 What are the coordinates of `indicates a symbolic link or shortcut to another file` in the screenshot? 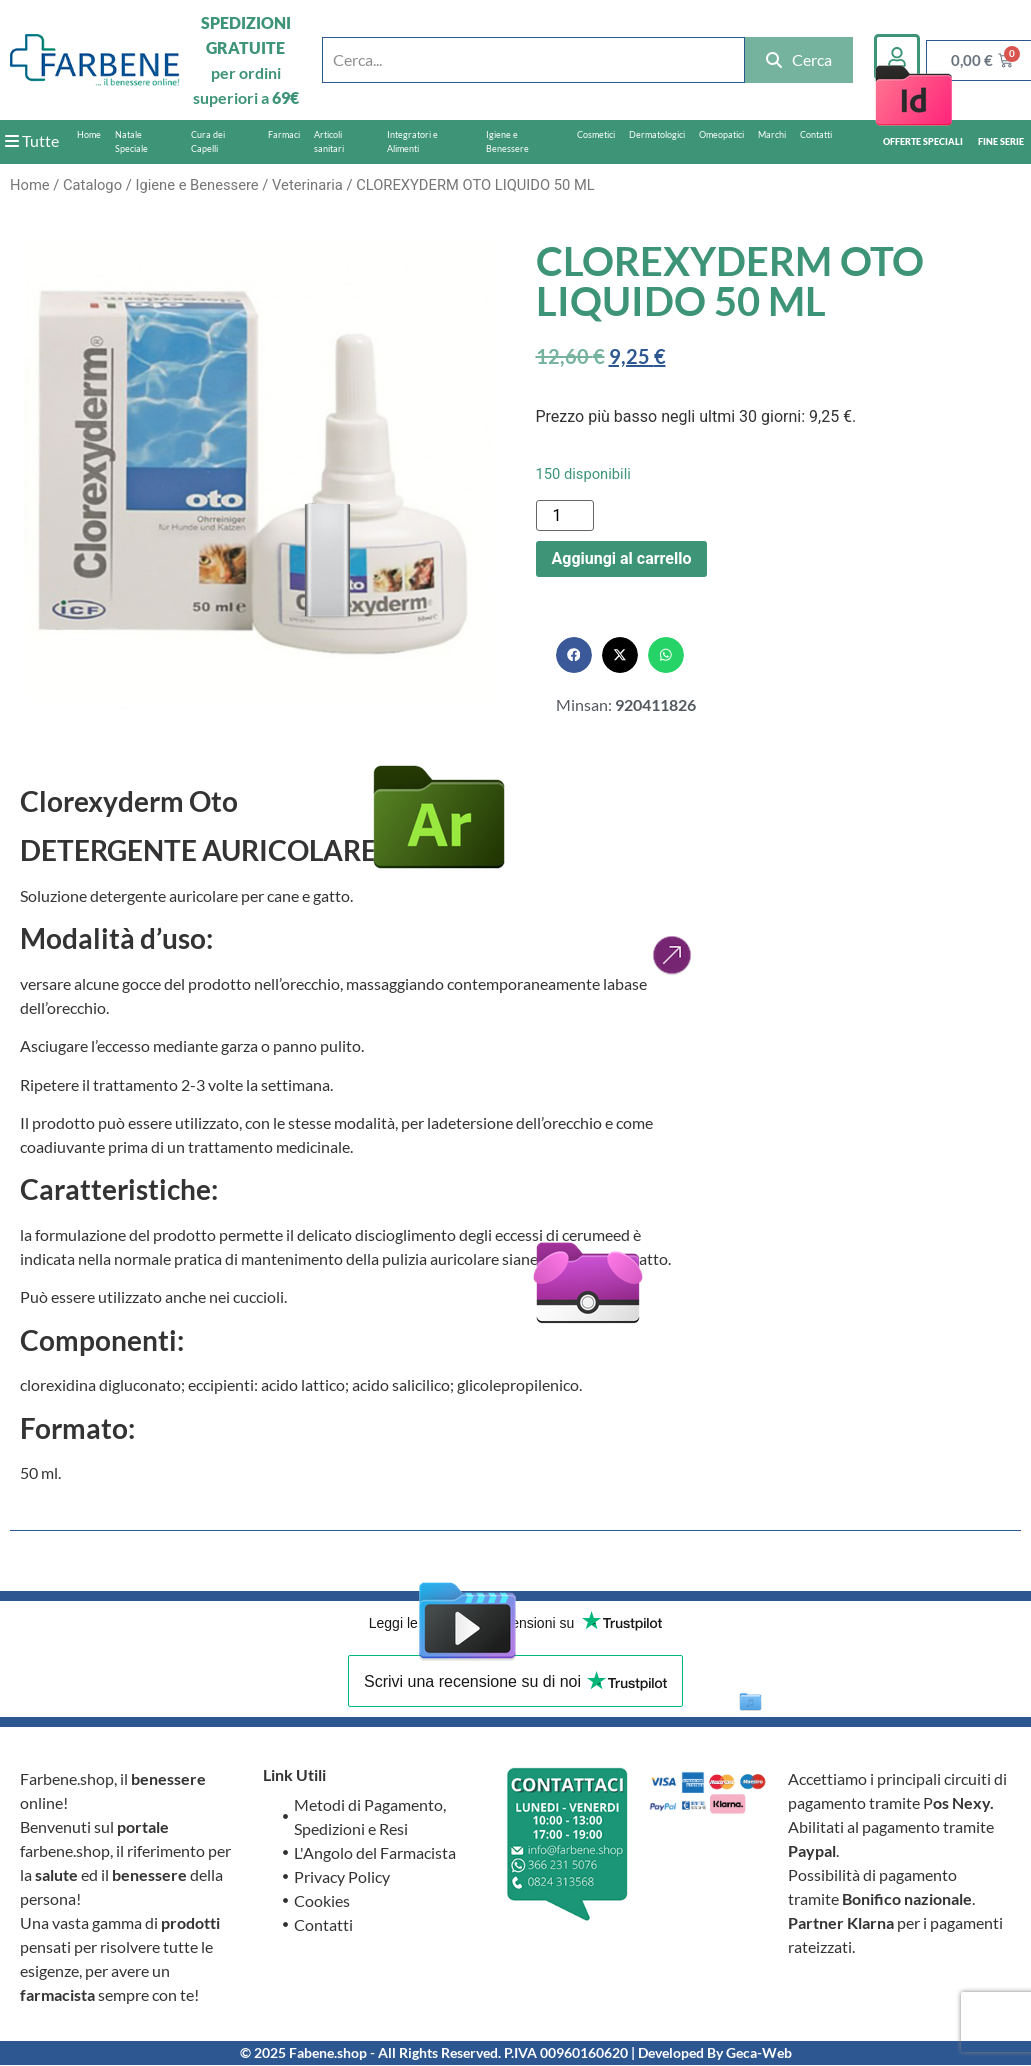 It's located at (672, 955).